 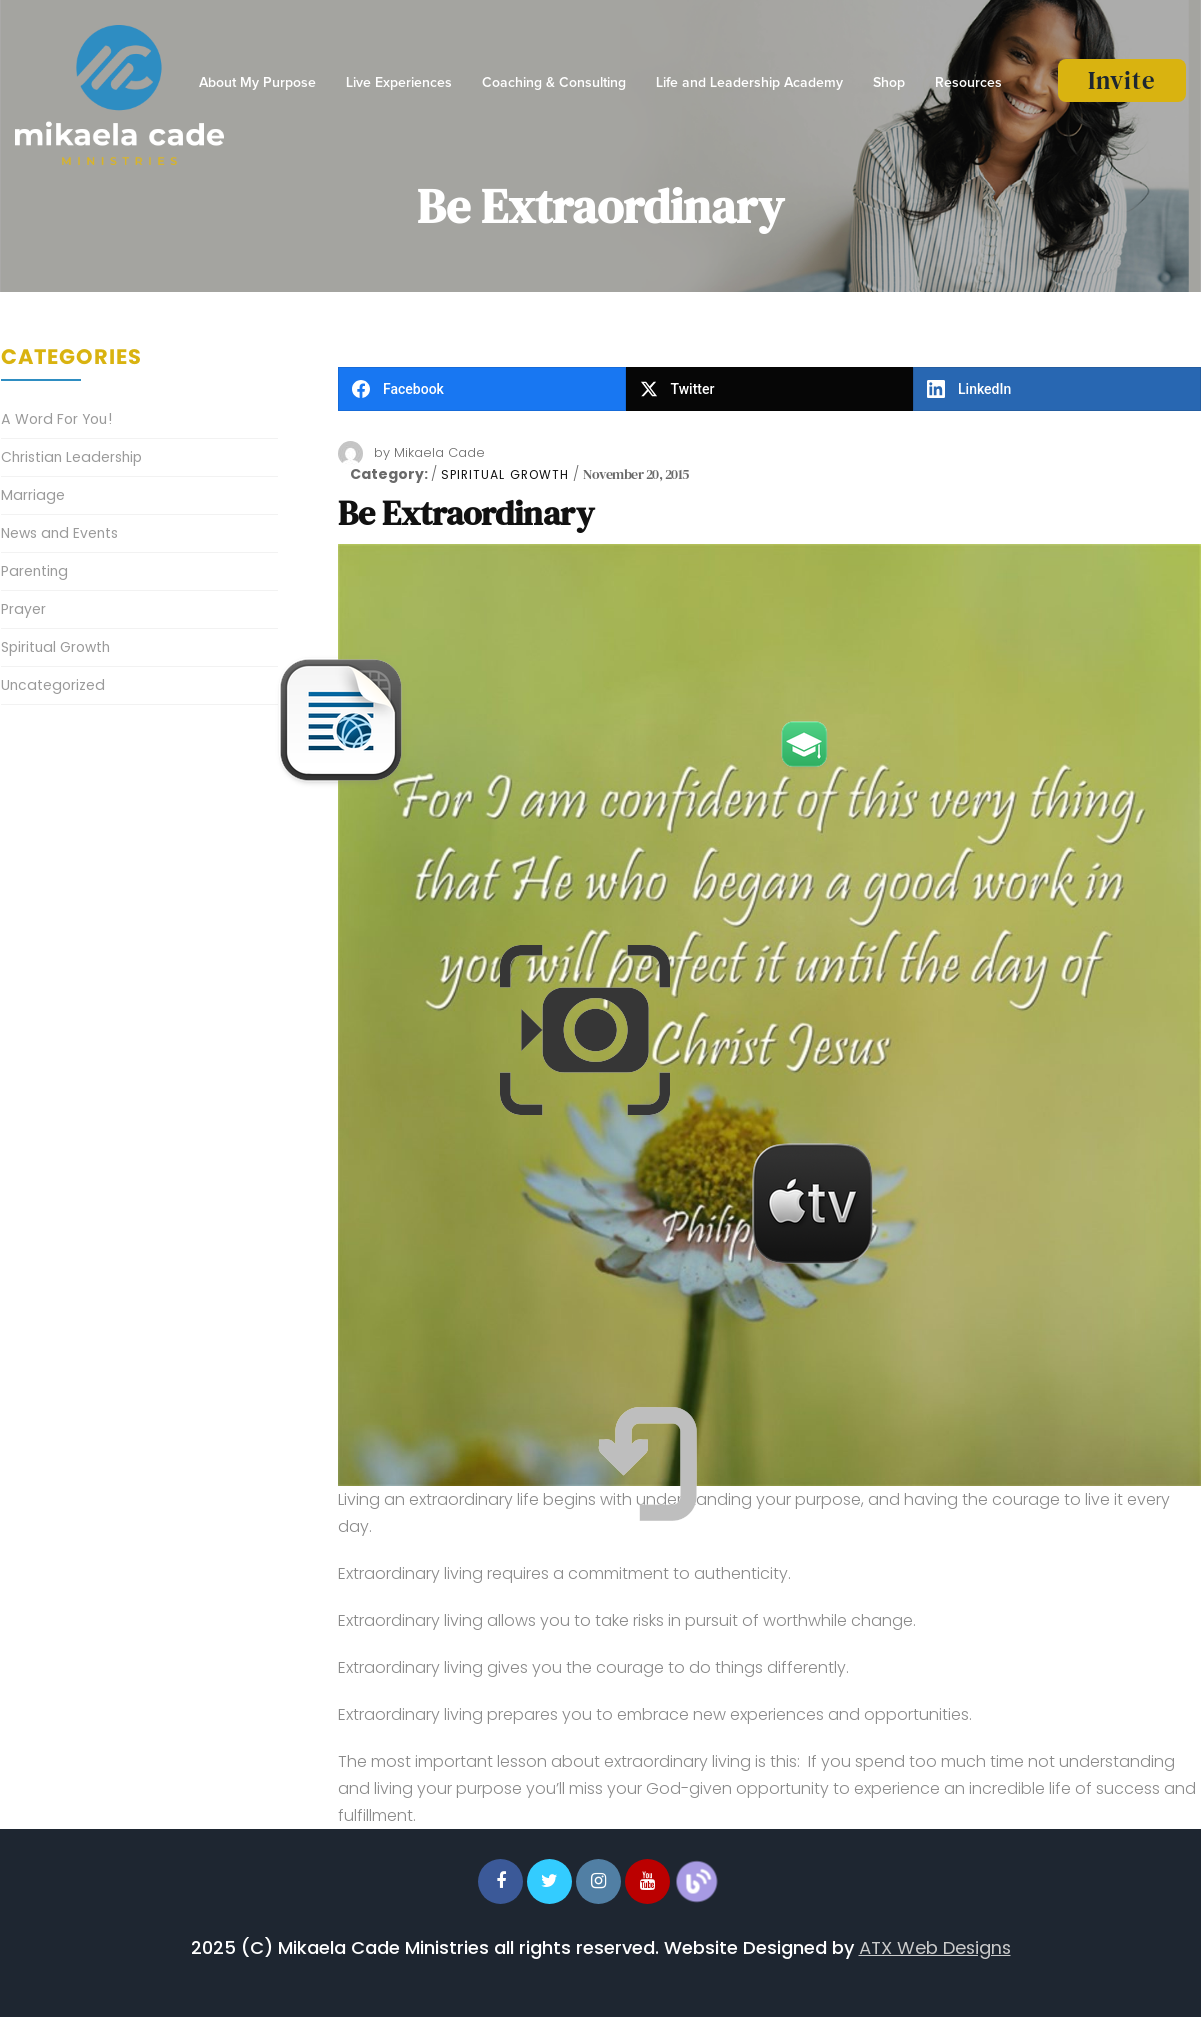 I want to click on open the apple tv app, so click(x=812, y=1203).